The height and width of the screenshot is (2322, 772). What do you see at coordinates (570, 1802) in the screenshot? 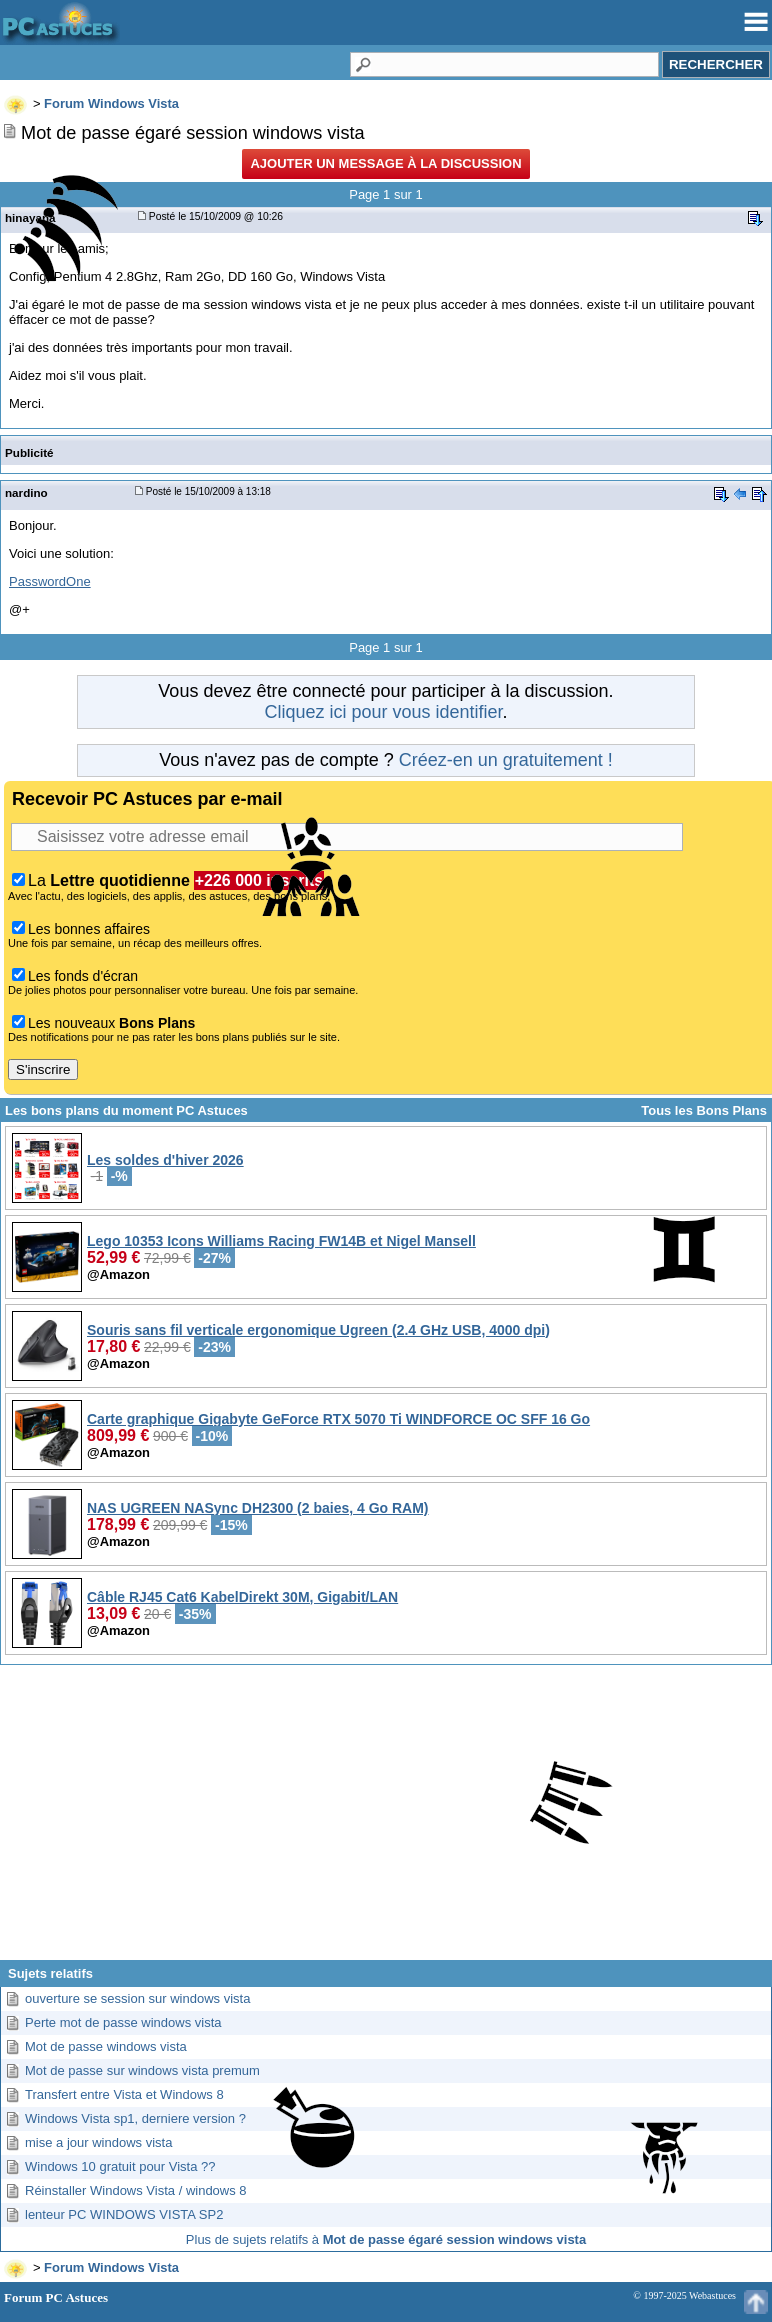
I see `ammunition or bullet inventory indicator` at bounding box center [570, 1802].